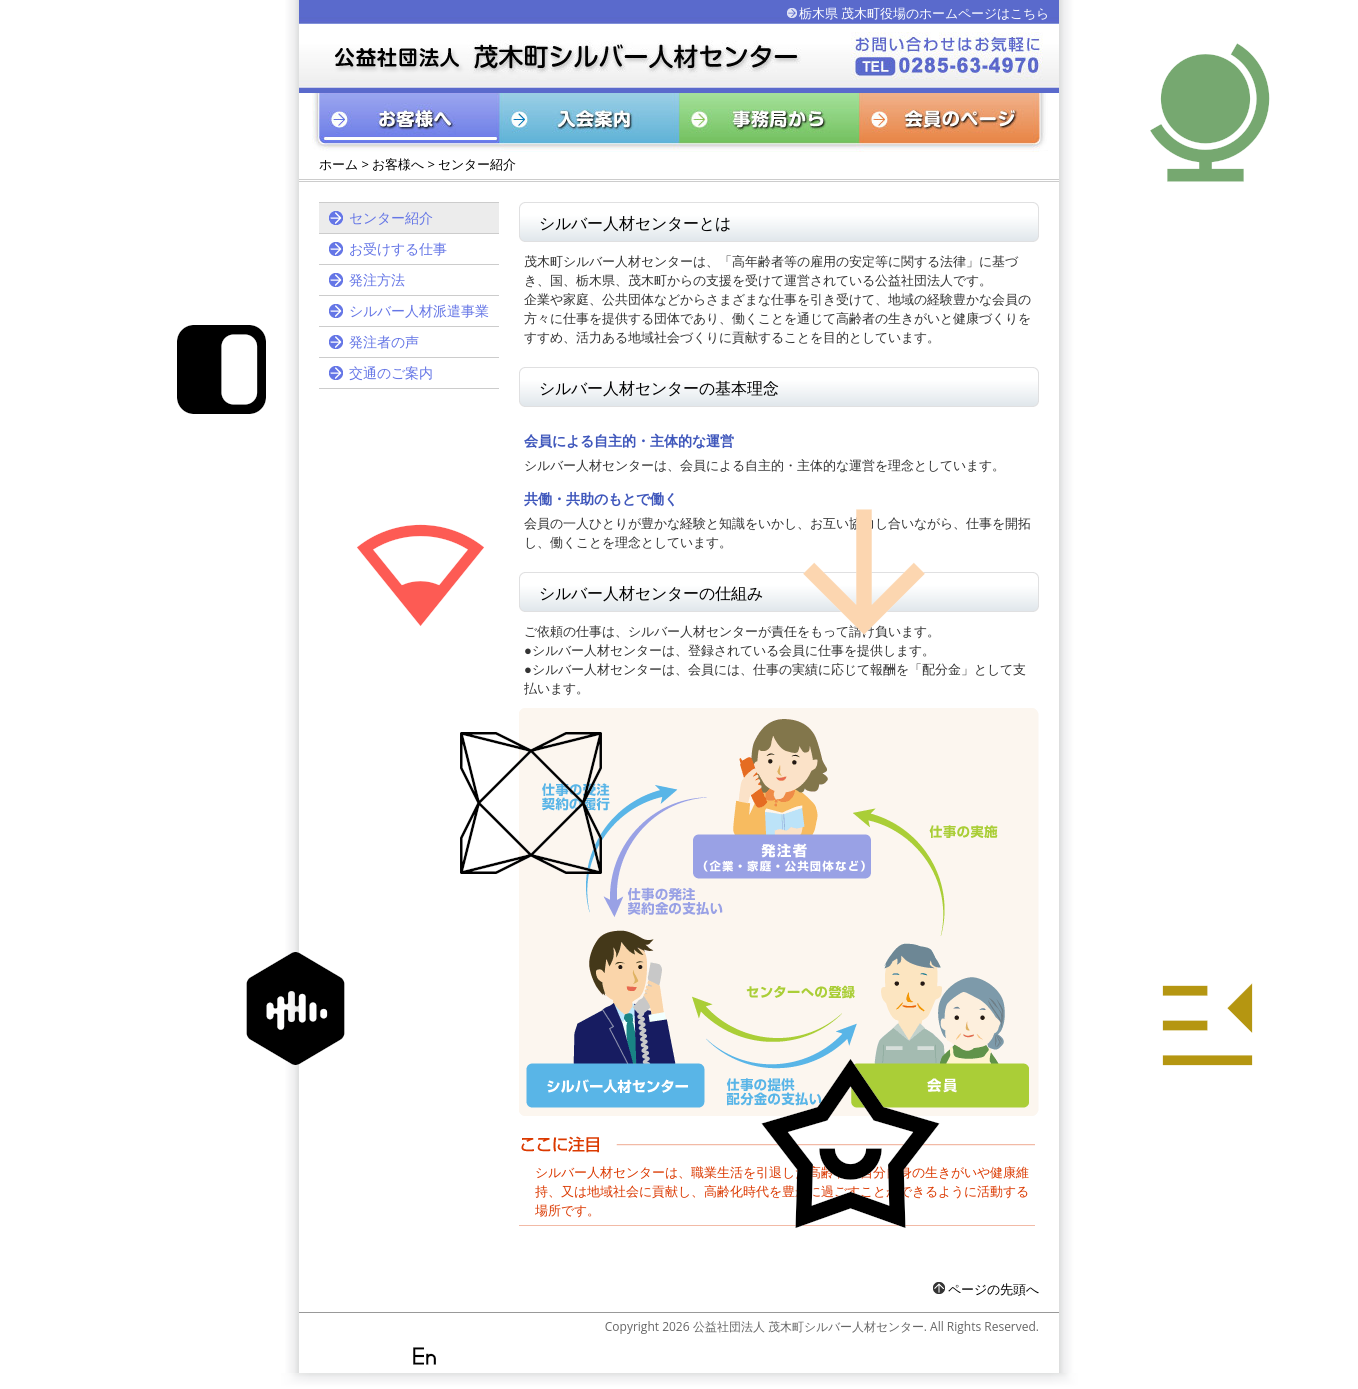 This screenshot has height=1389, width=1358. What do you see at coordinates (420, 575) in the screenshot?
I see `indicates weak wifi signal strength` at bounding box center [420, 575].